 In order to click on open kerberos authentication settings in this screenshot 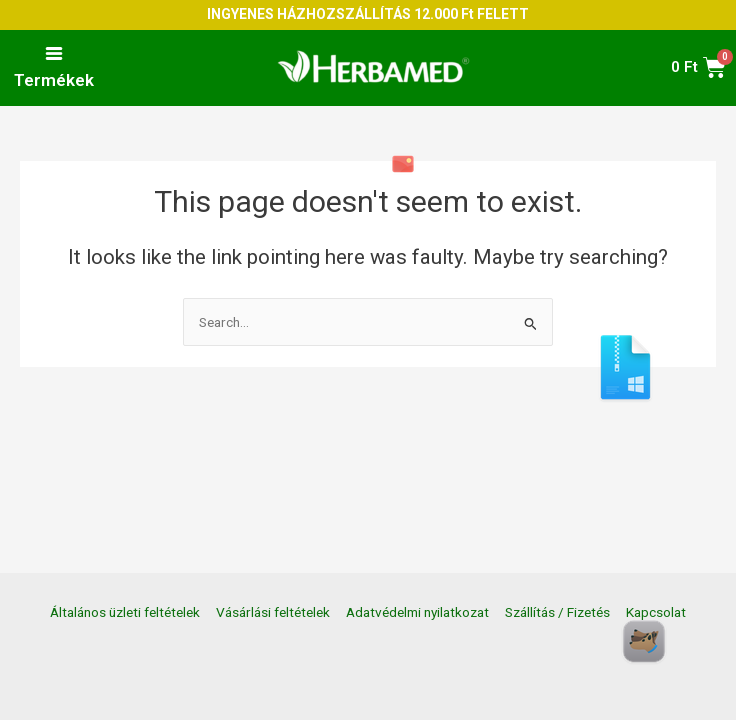, I will do `click(644, 642)`.